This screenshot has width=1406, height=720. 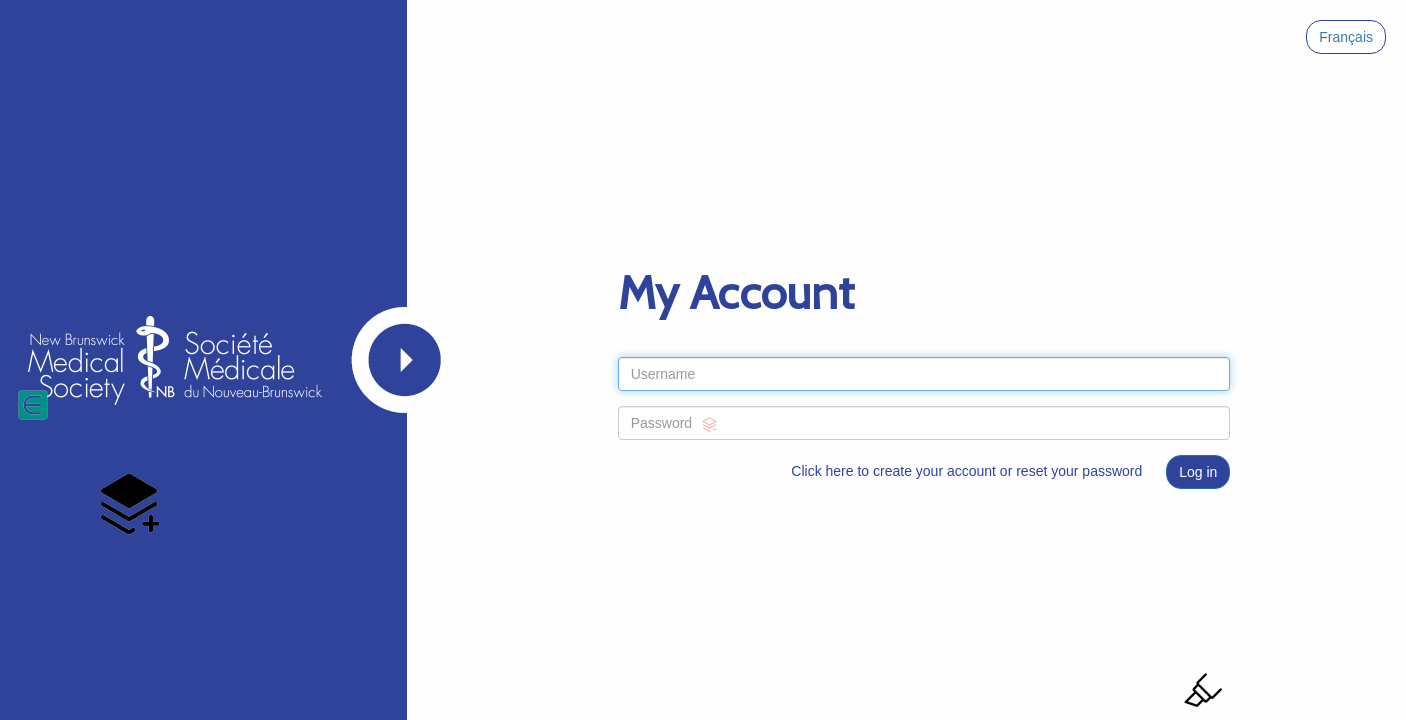 What do you see at coordinates (709, 424) in the screenshot?
I see `remove a layer from the stack` at bounding box center [709, 424].